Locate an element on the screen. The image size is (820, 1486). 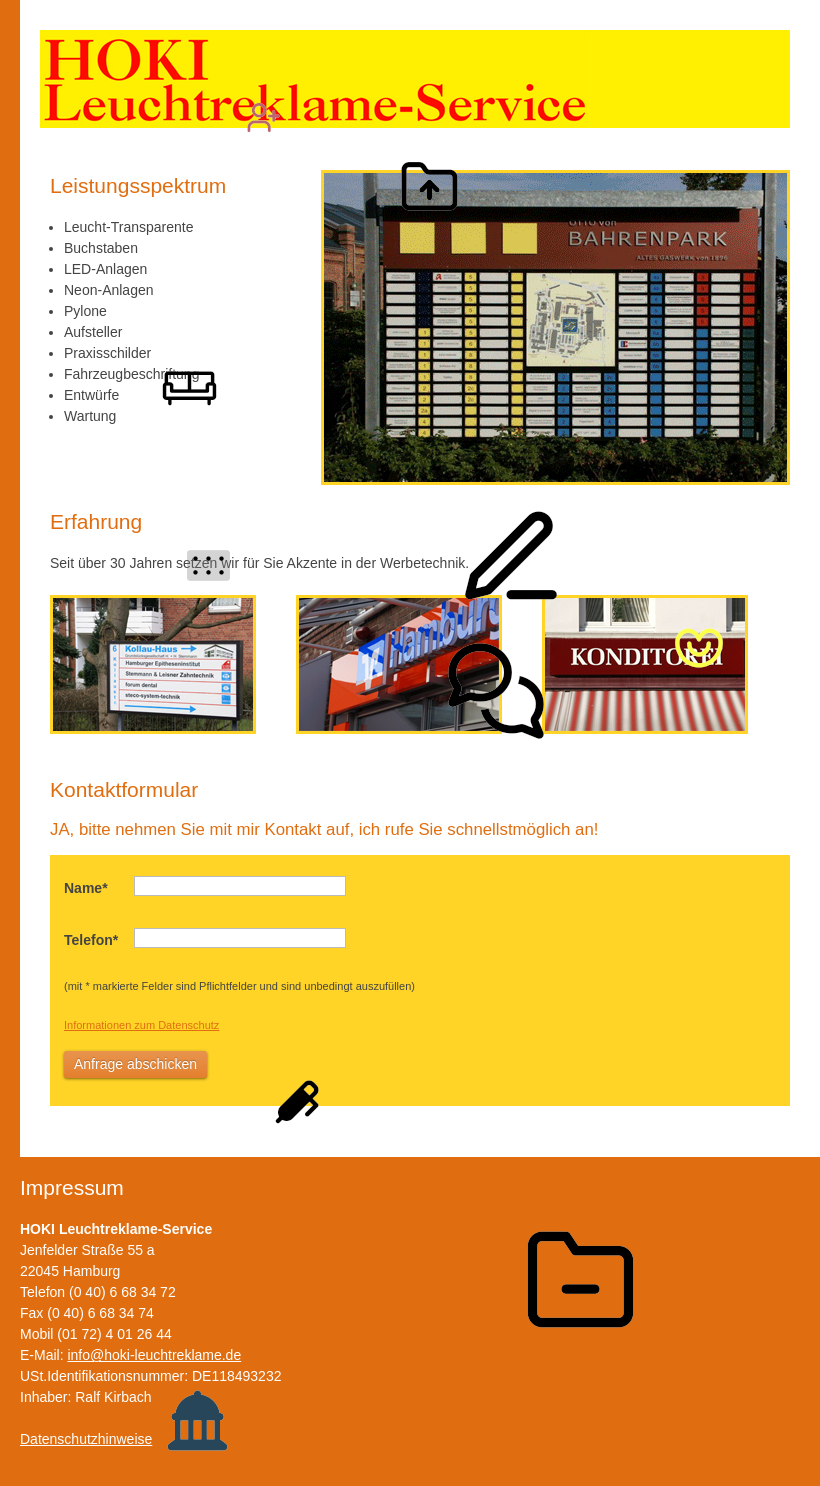
add a new contact or friend is located at coordinates (263, 117).